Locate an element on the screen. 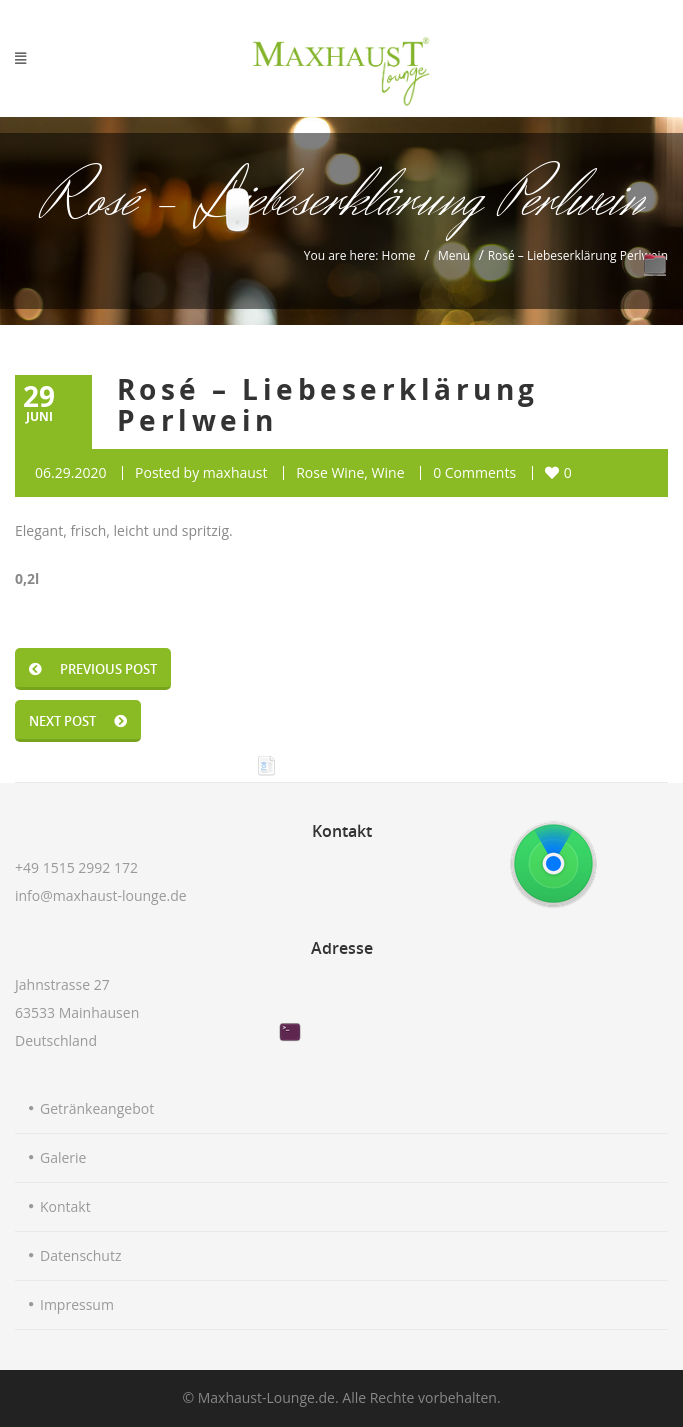  connect or manage apple magic mouse via bluetooth is located at coordinates (237, 211).